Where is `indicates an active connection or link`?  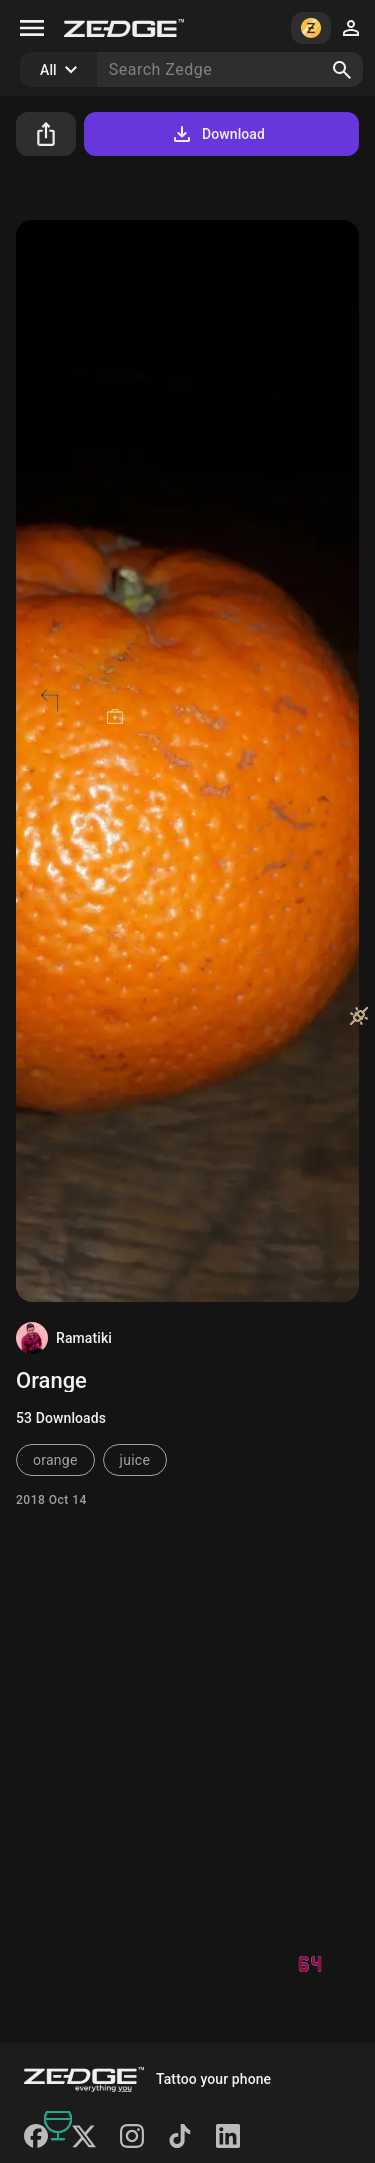 indicates an active connection or link is located at coordinates (359, 1016).